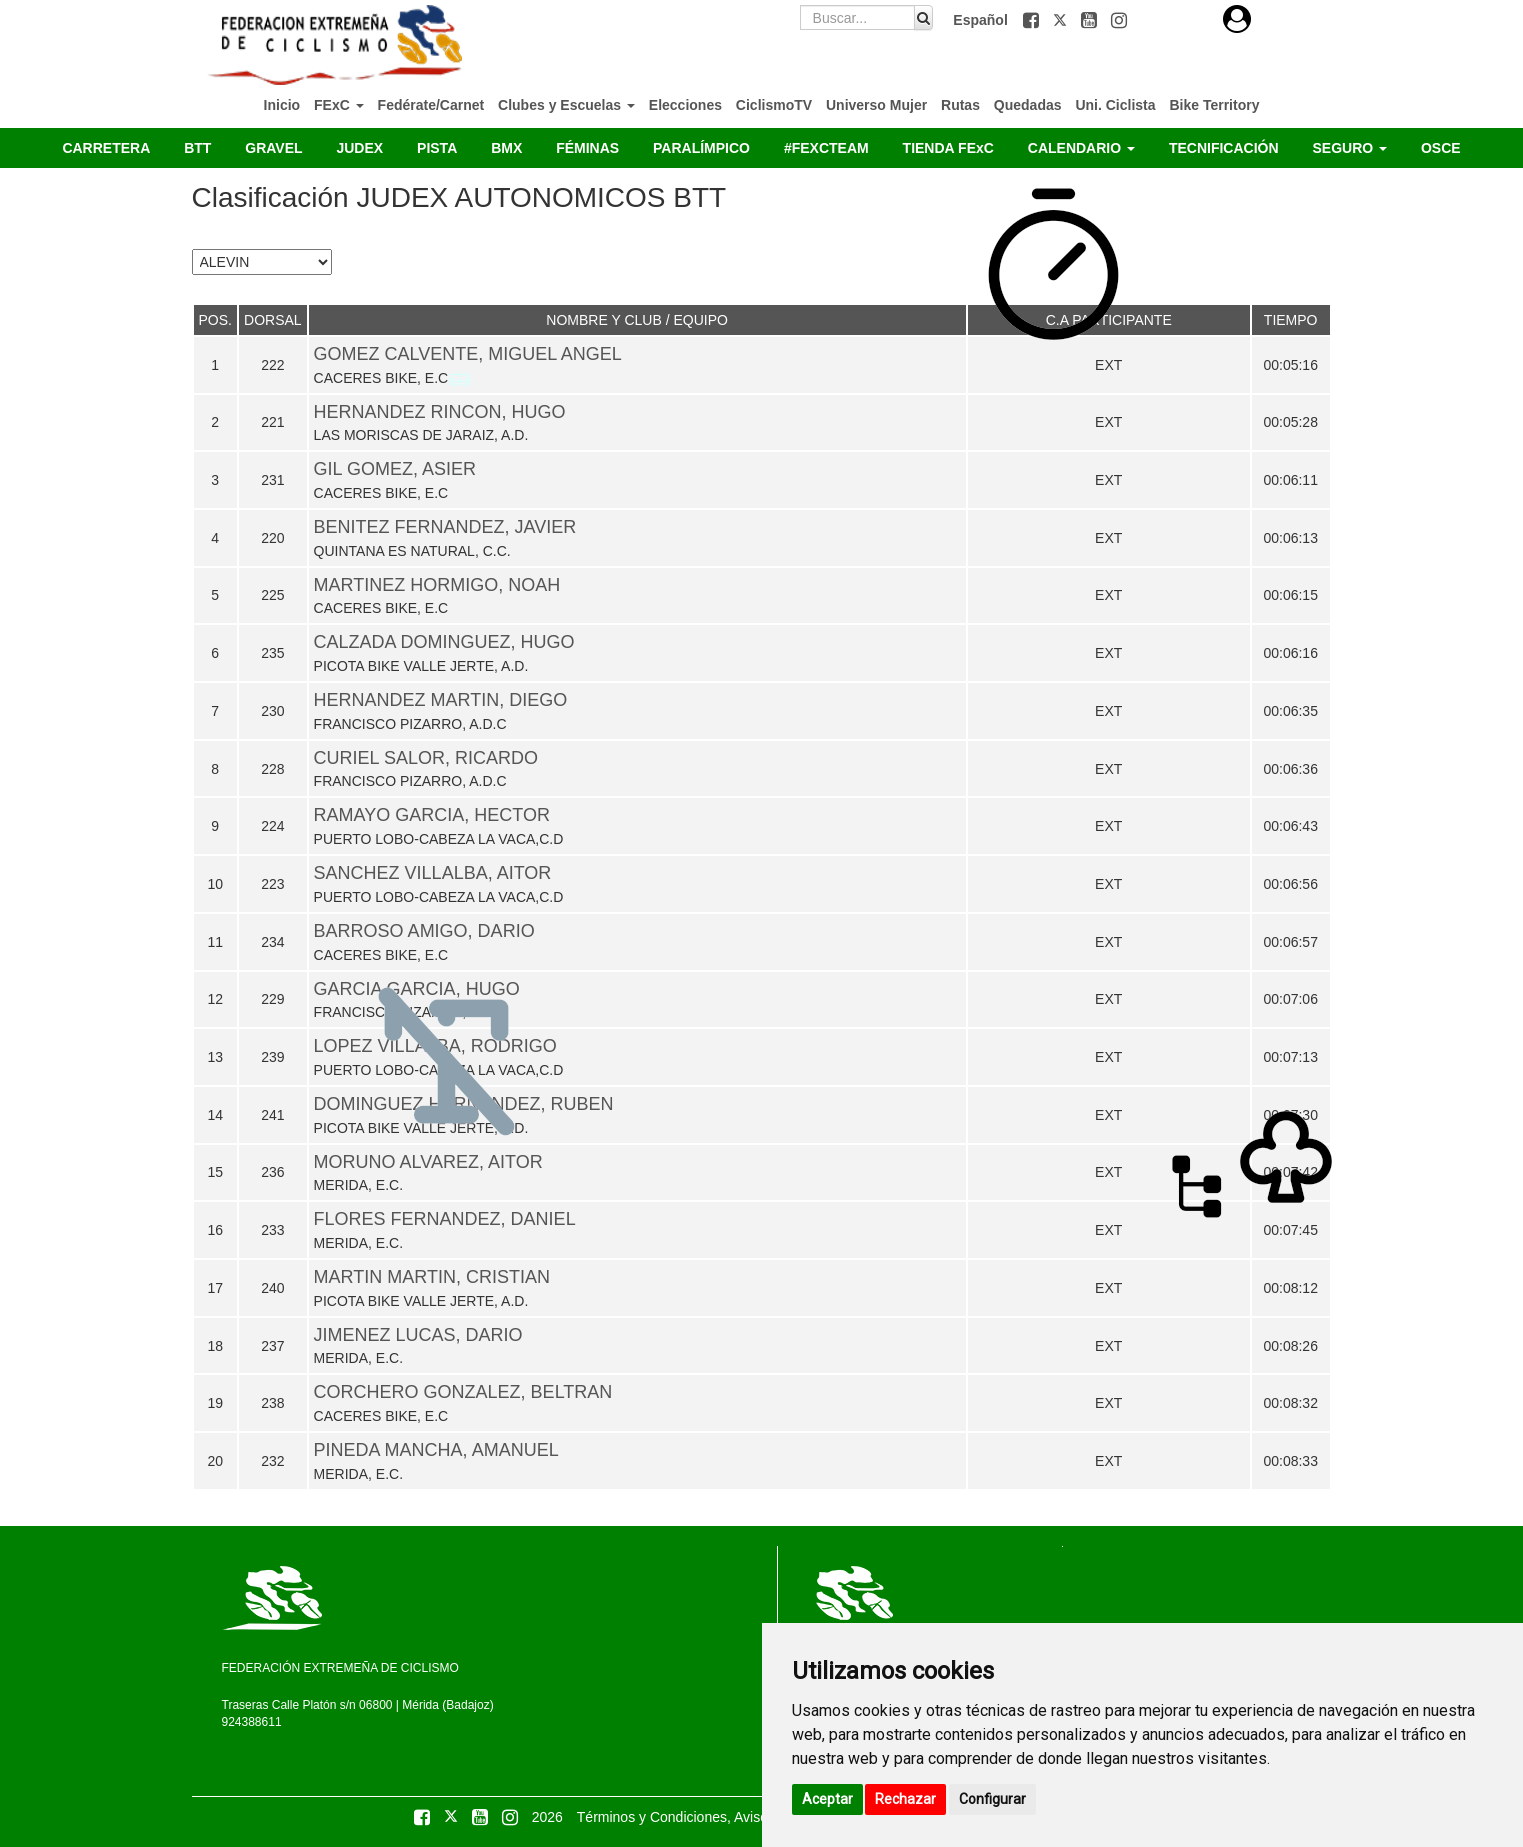  Describe the element at coordinates (1053, 269) in the screenshot. I see `set a countdown timer` at that location.